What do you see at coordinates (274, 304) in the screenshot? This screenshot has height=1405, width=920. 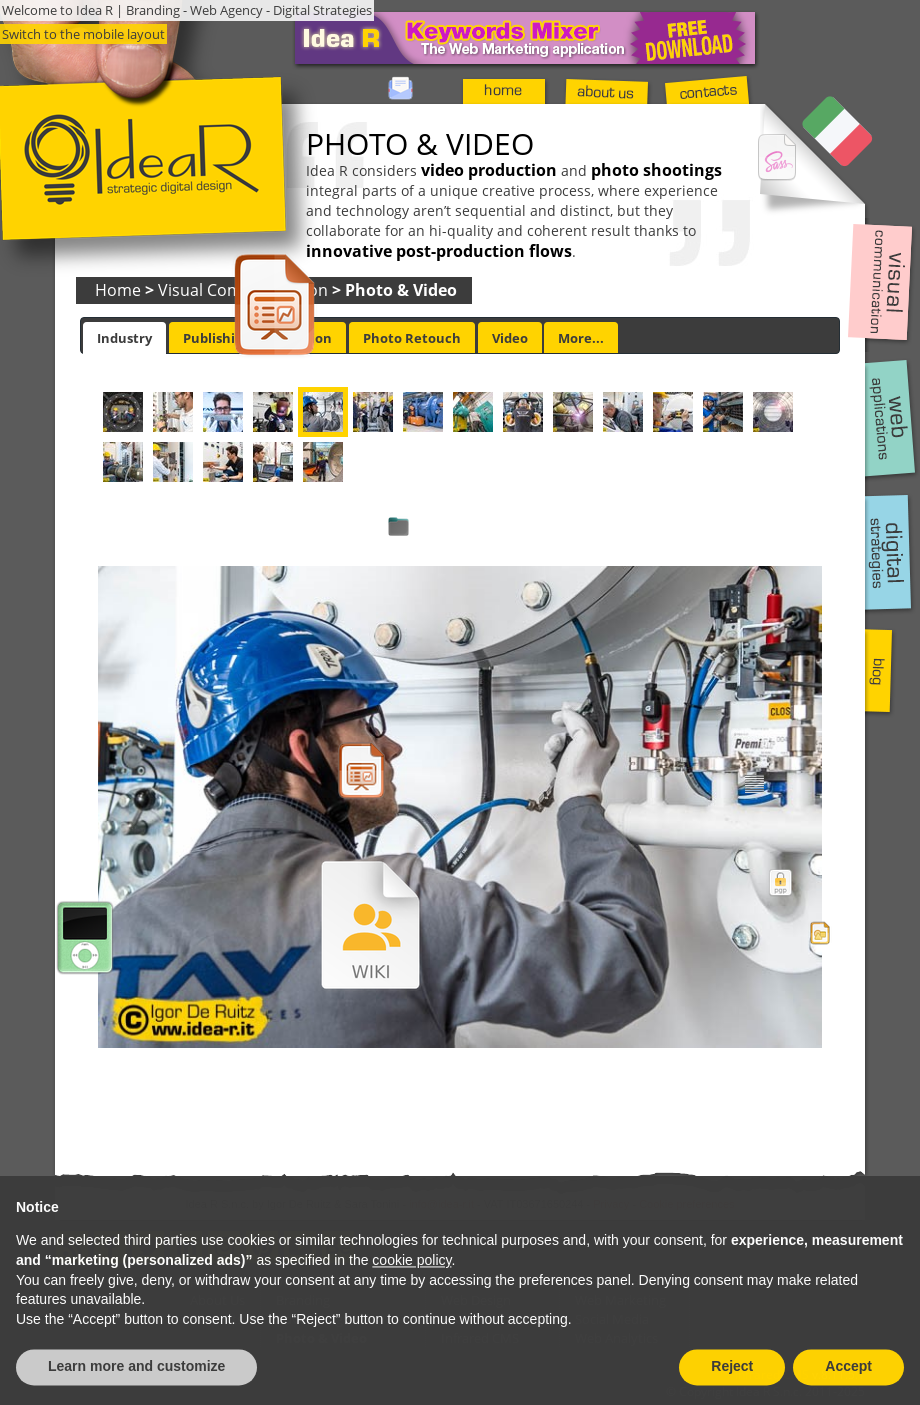 I see `open a presentation file` at bounding box center [274, 304].